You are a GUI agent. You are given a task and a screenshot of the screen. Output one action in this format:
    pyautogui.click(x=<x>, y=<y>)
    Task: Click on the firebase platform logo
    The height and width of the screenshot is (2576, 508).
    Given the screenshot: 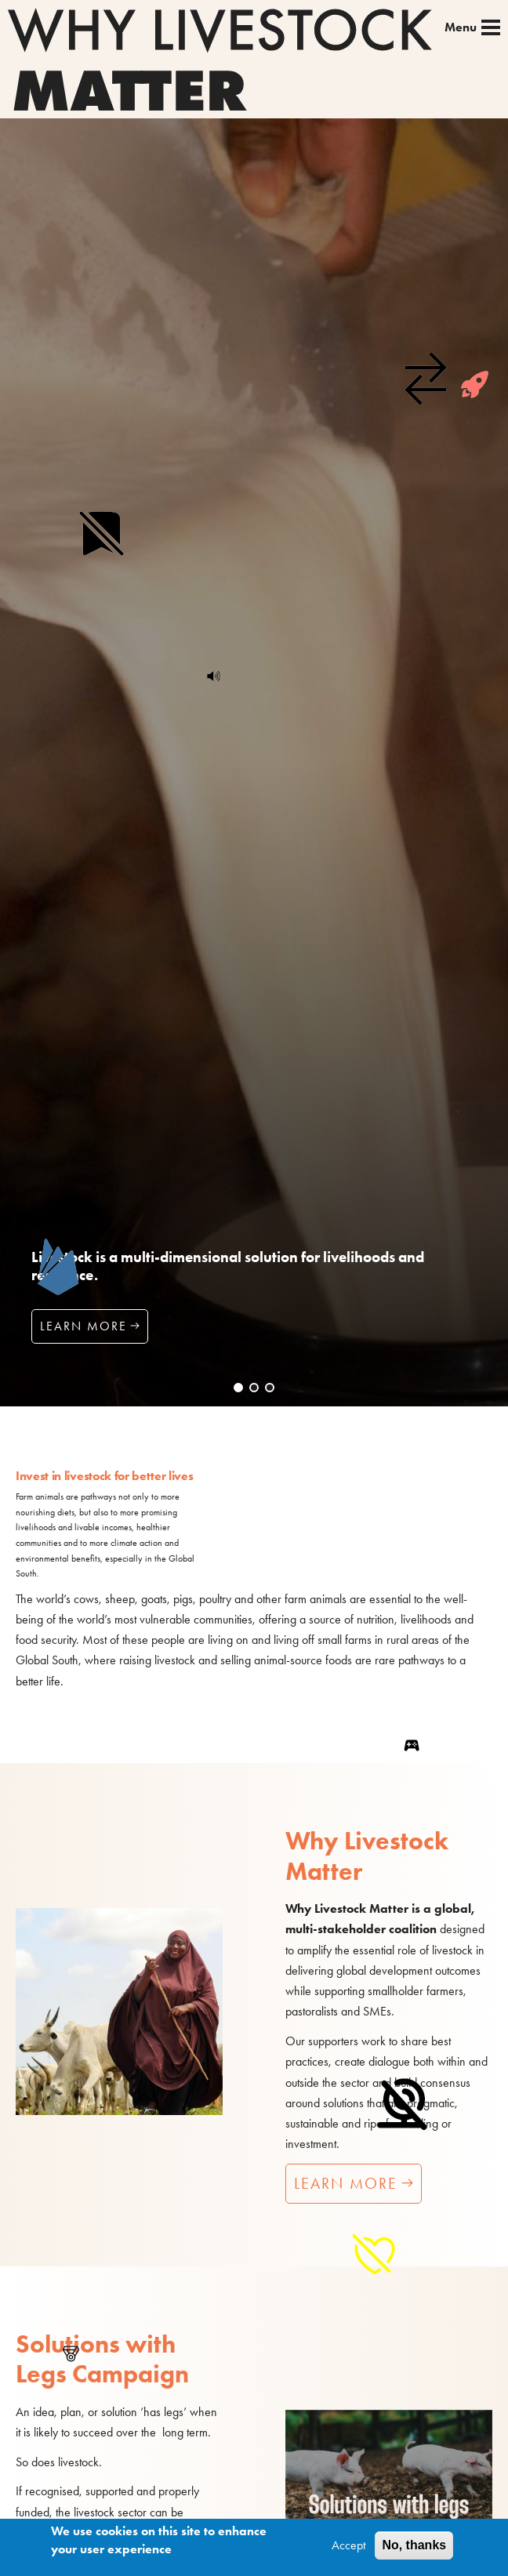 What is the action you would take?
    pyautogui.click(x=58, y=1267)
    